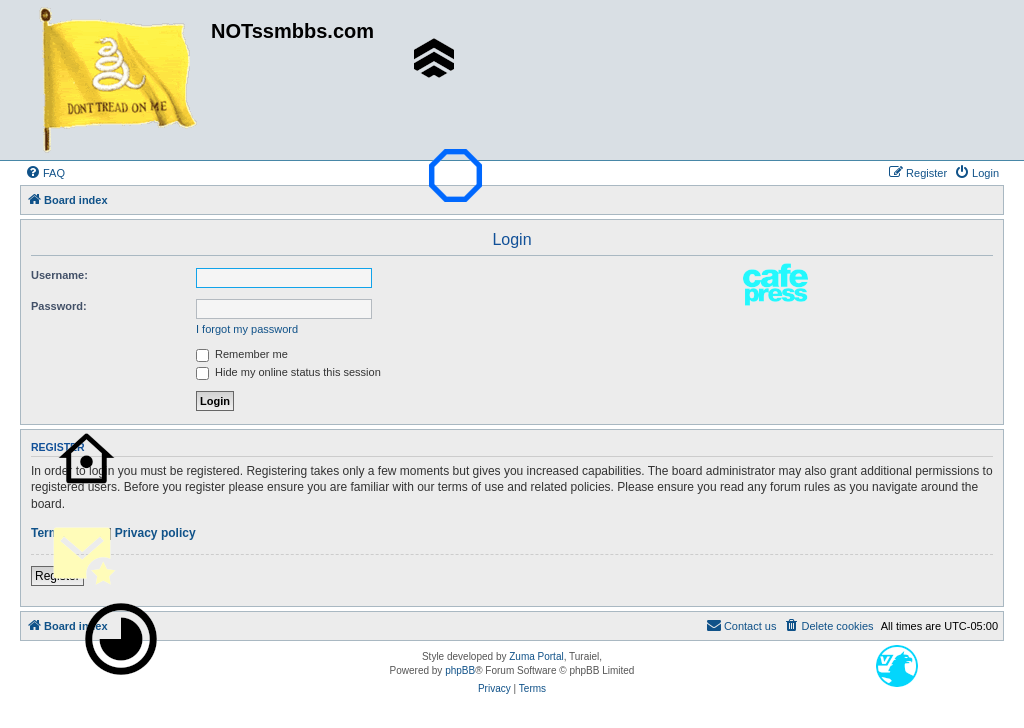 The width and height of the screenshot is (1024, 728). Describe the element at coordinates (82, 553) in the screenshot. I see `view starred or important emails` at that location.